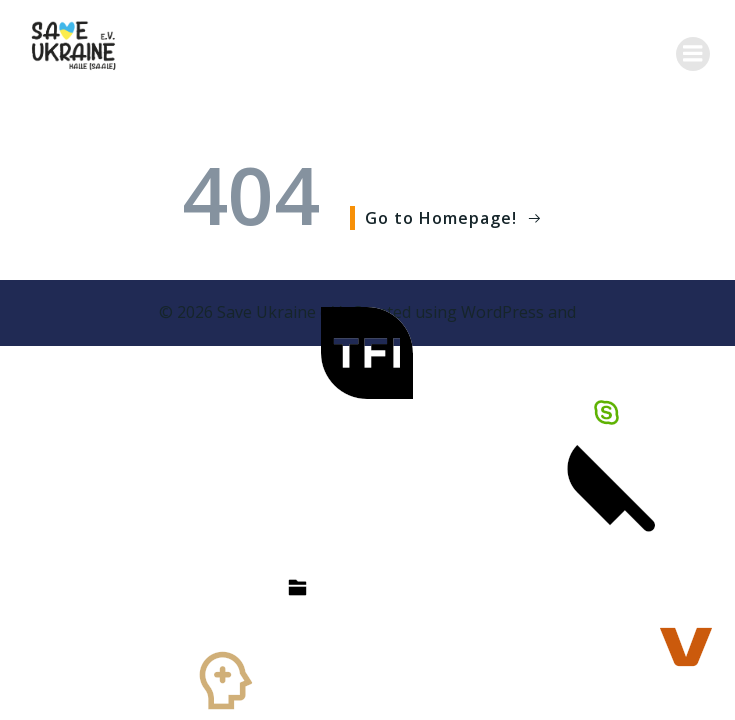 This screenshot has width=735, height=720. Describe the element at coordinates (225, 680) in the screenshot. I see `access mental health resources` at that location.